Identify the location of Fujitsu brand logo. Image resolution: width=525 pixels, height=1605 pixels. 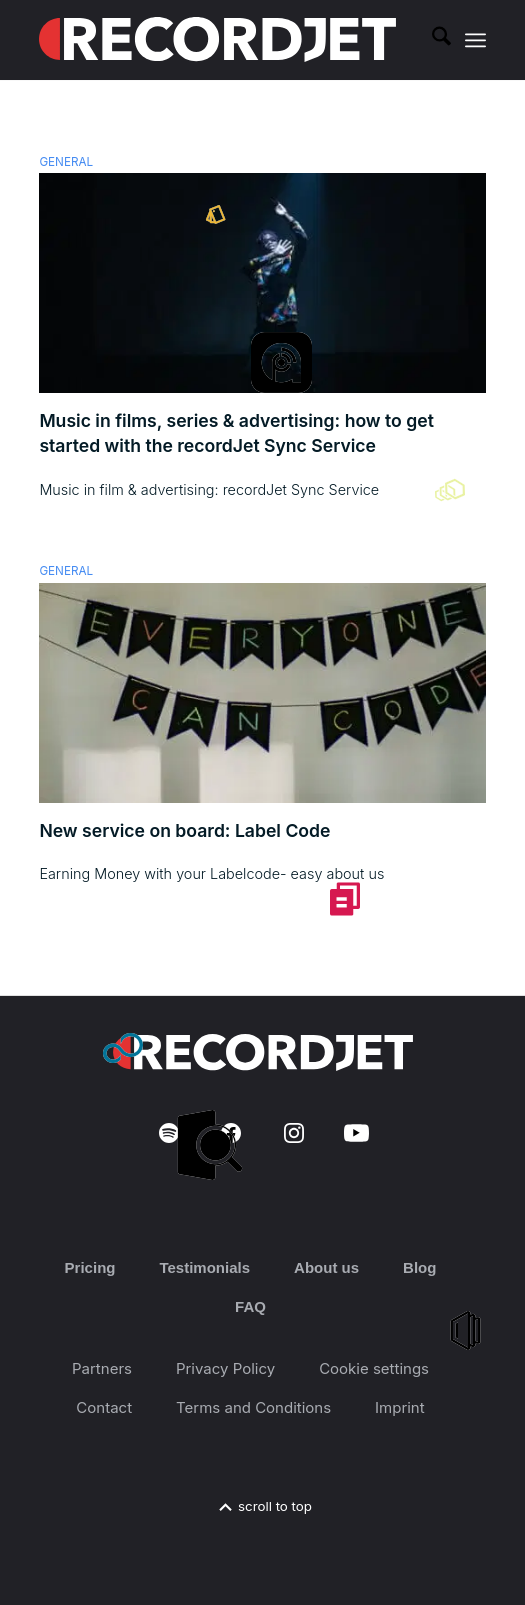
(123, 1048).